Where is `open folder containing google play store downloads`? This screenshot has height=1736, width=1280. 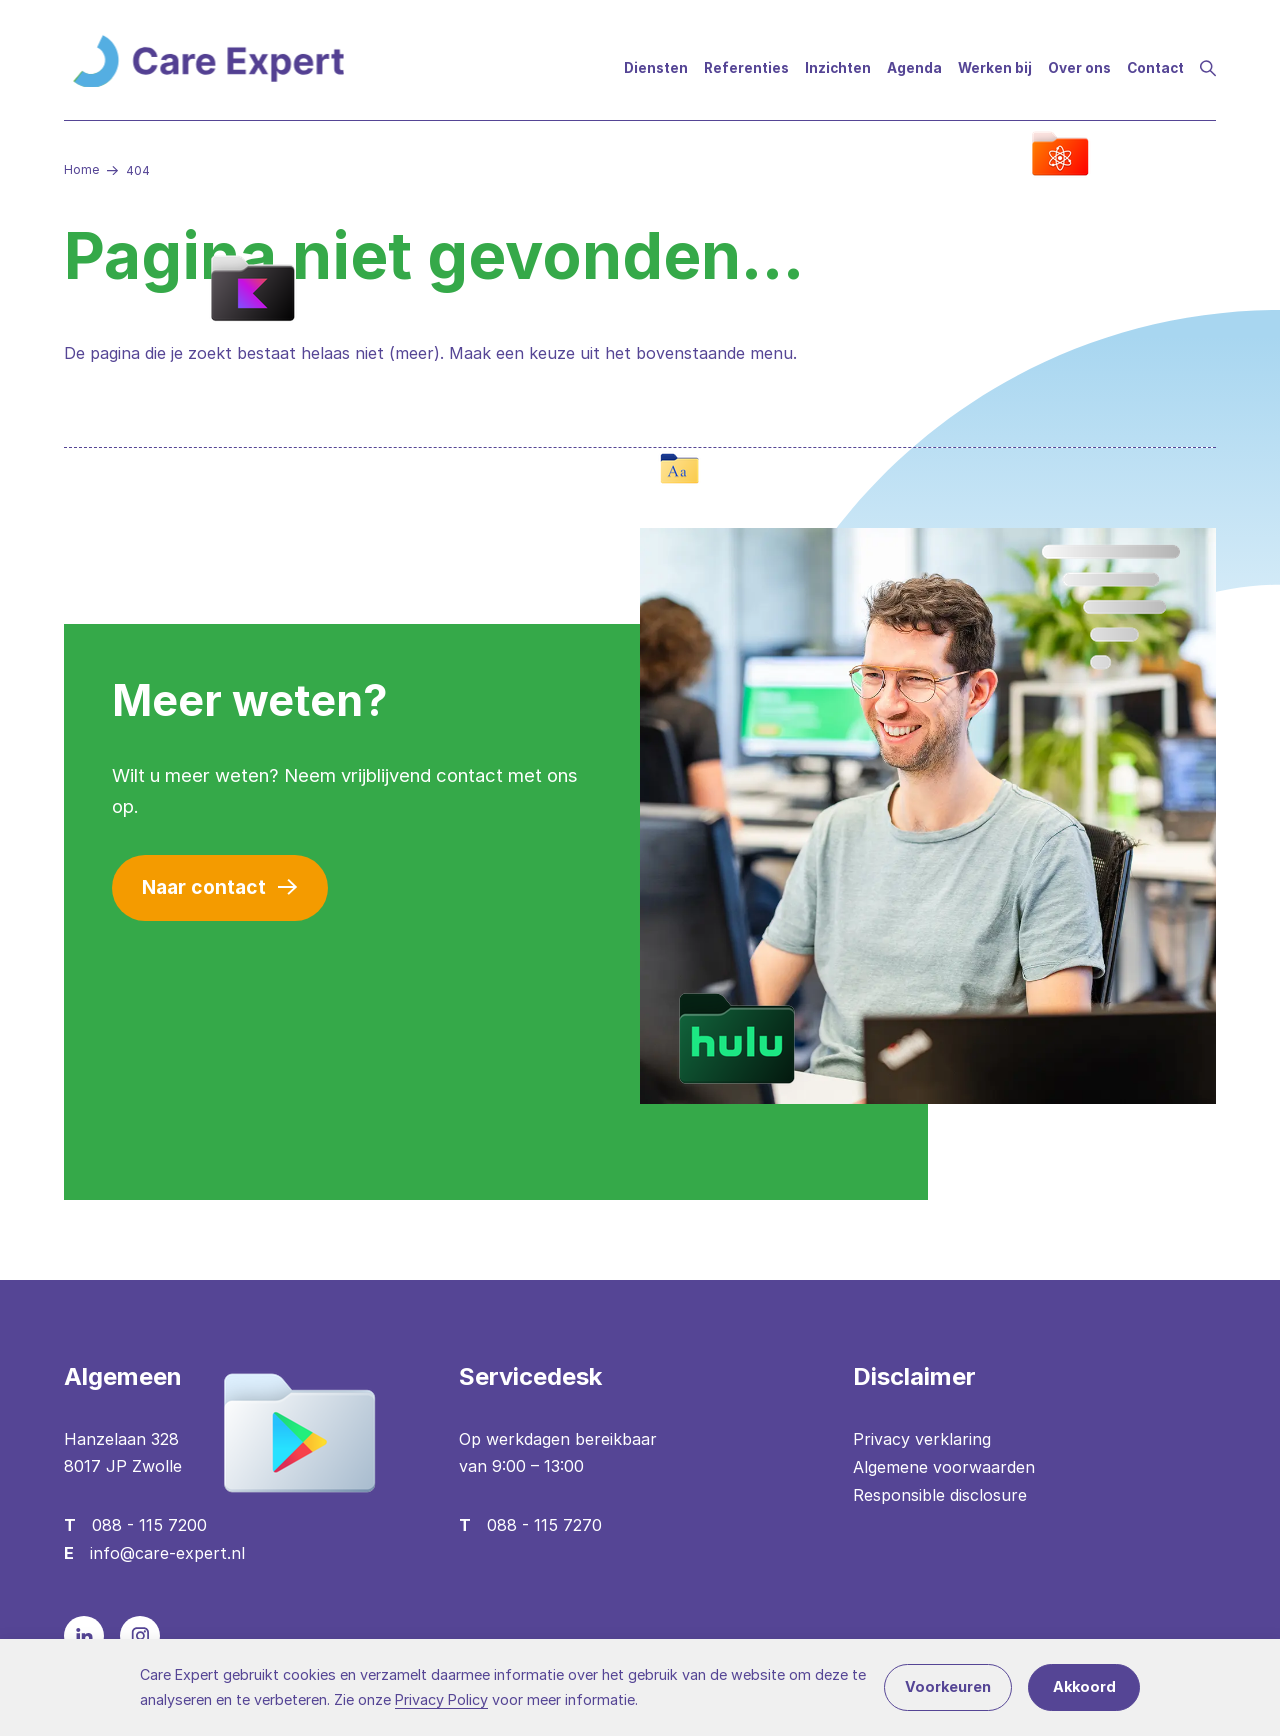 open folder containing google play store downloads is located at coordinates (299, 1437).